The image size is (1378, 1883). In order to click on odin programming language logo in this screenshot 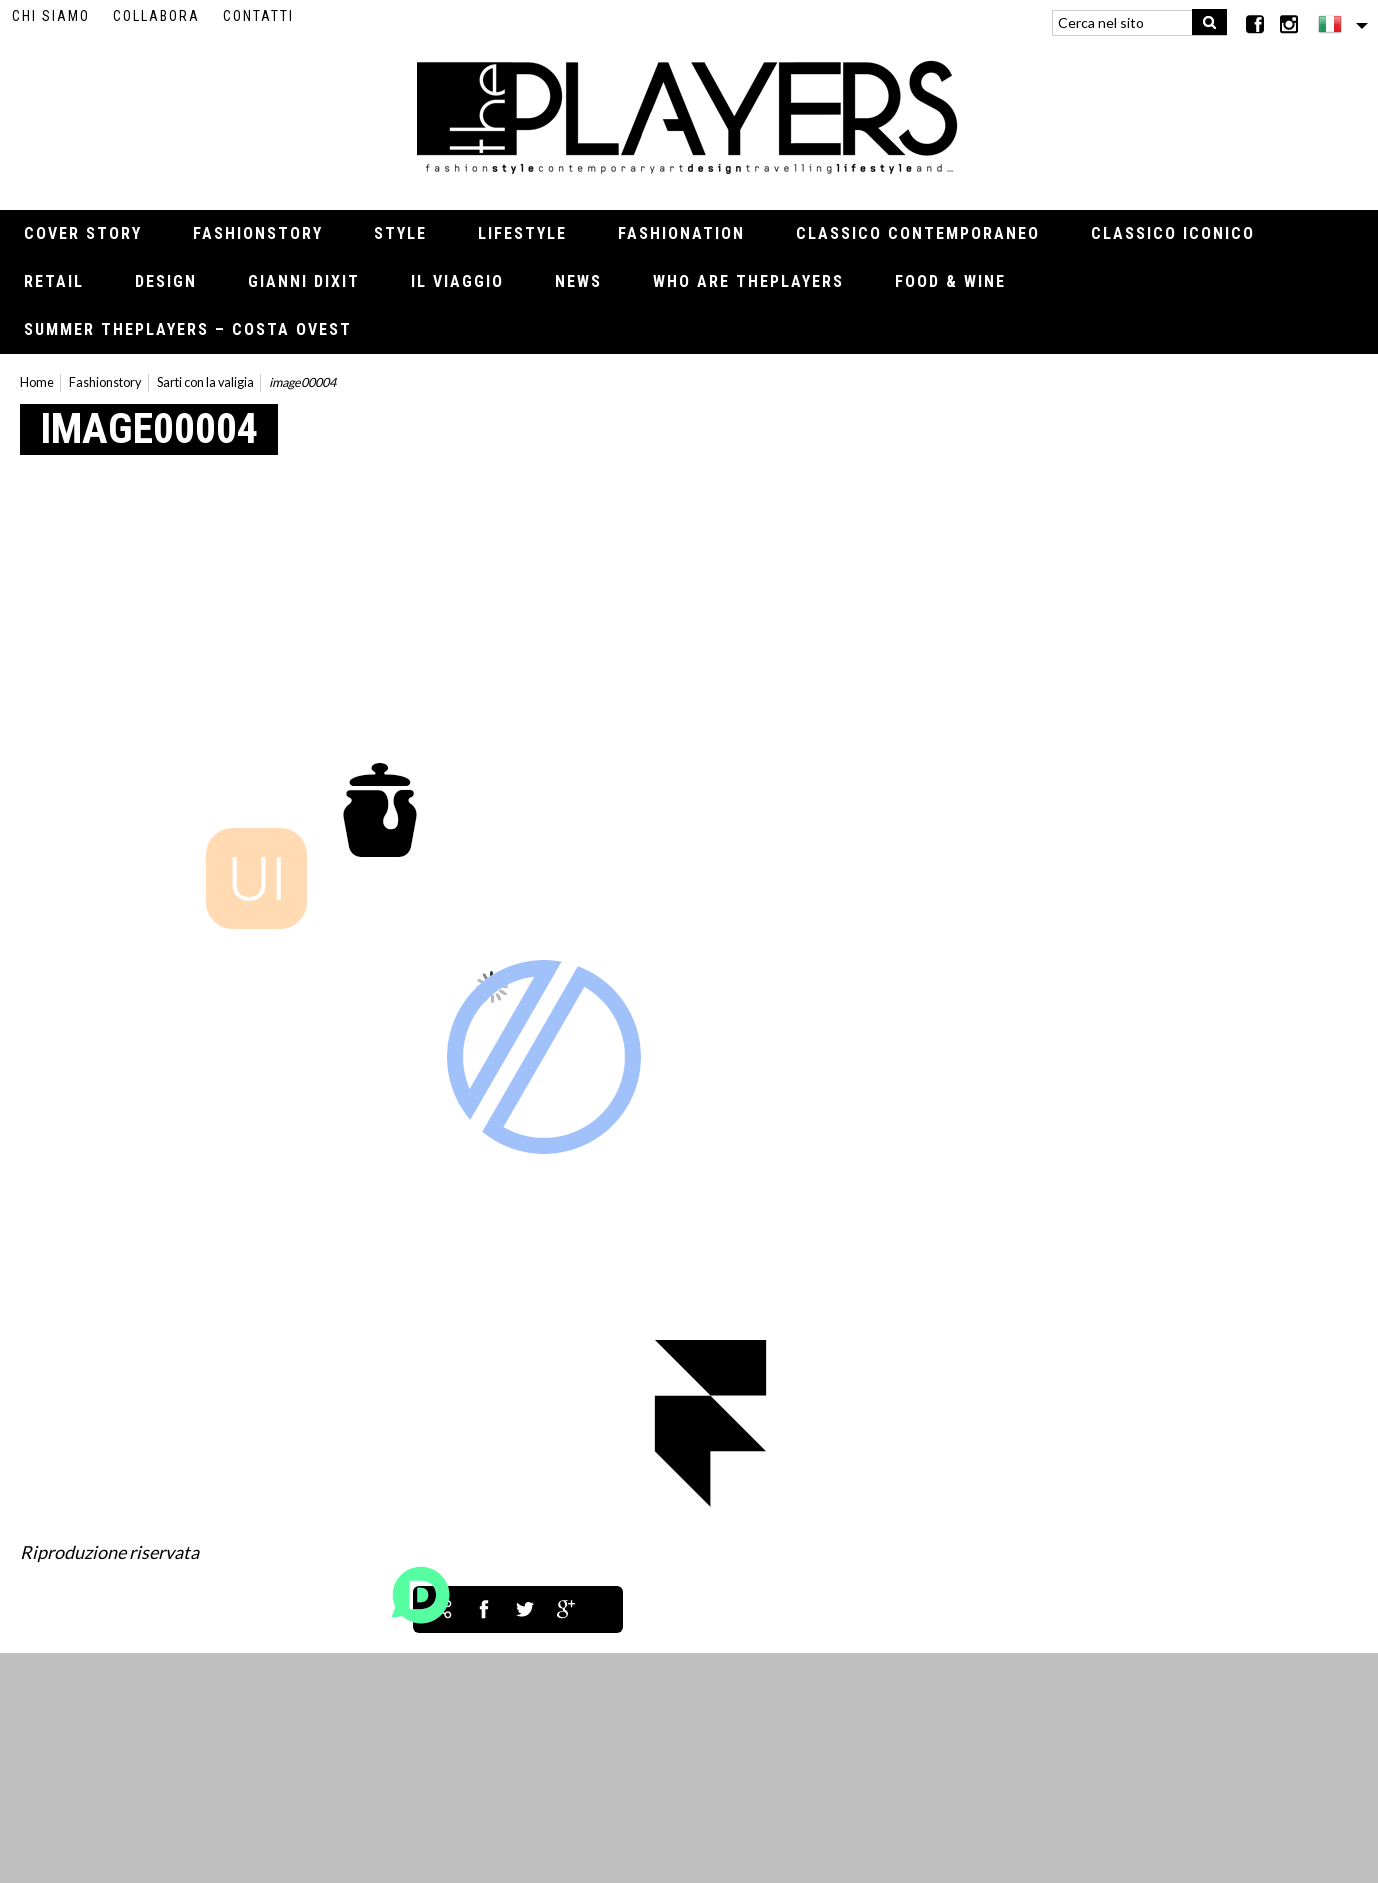, I will do `click(544, 1057)`.